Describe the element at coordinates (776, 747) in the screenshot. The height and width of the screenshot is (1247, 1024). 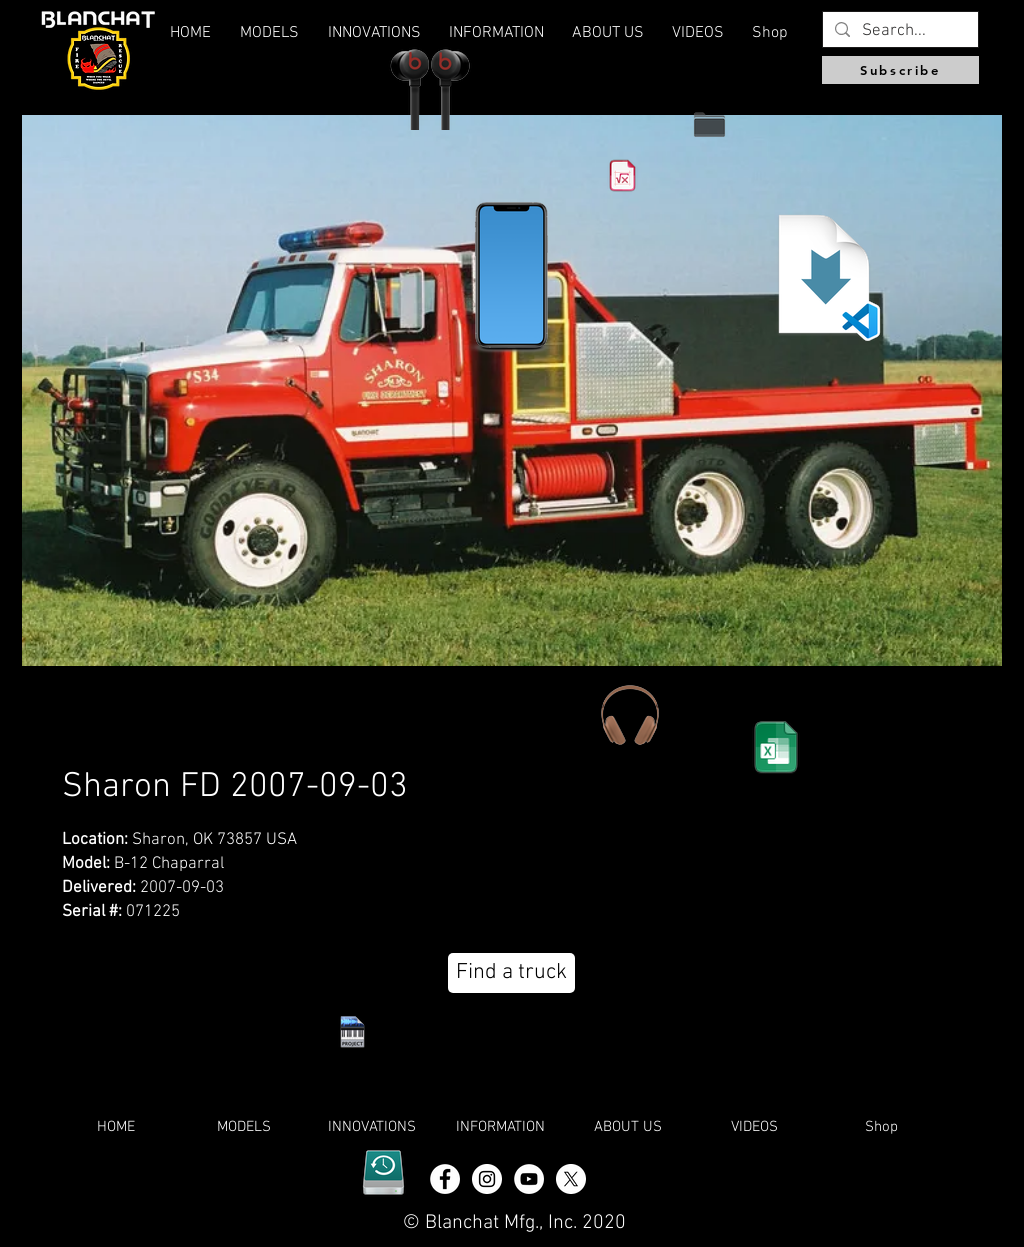
I see `open an excel spreadsheet file` at that location.